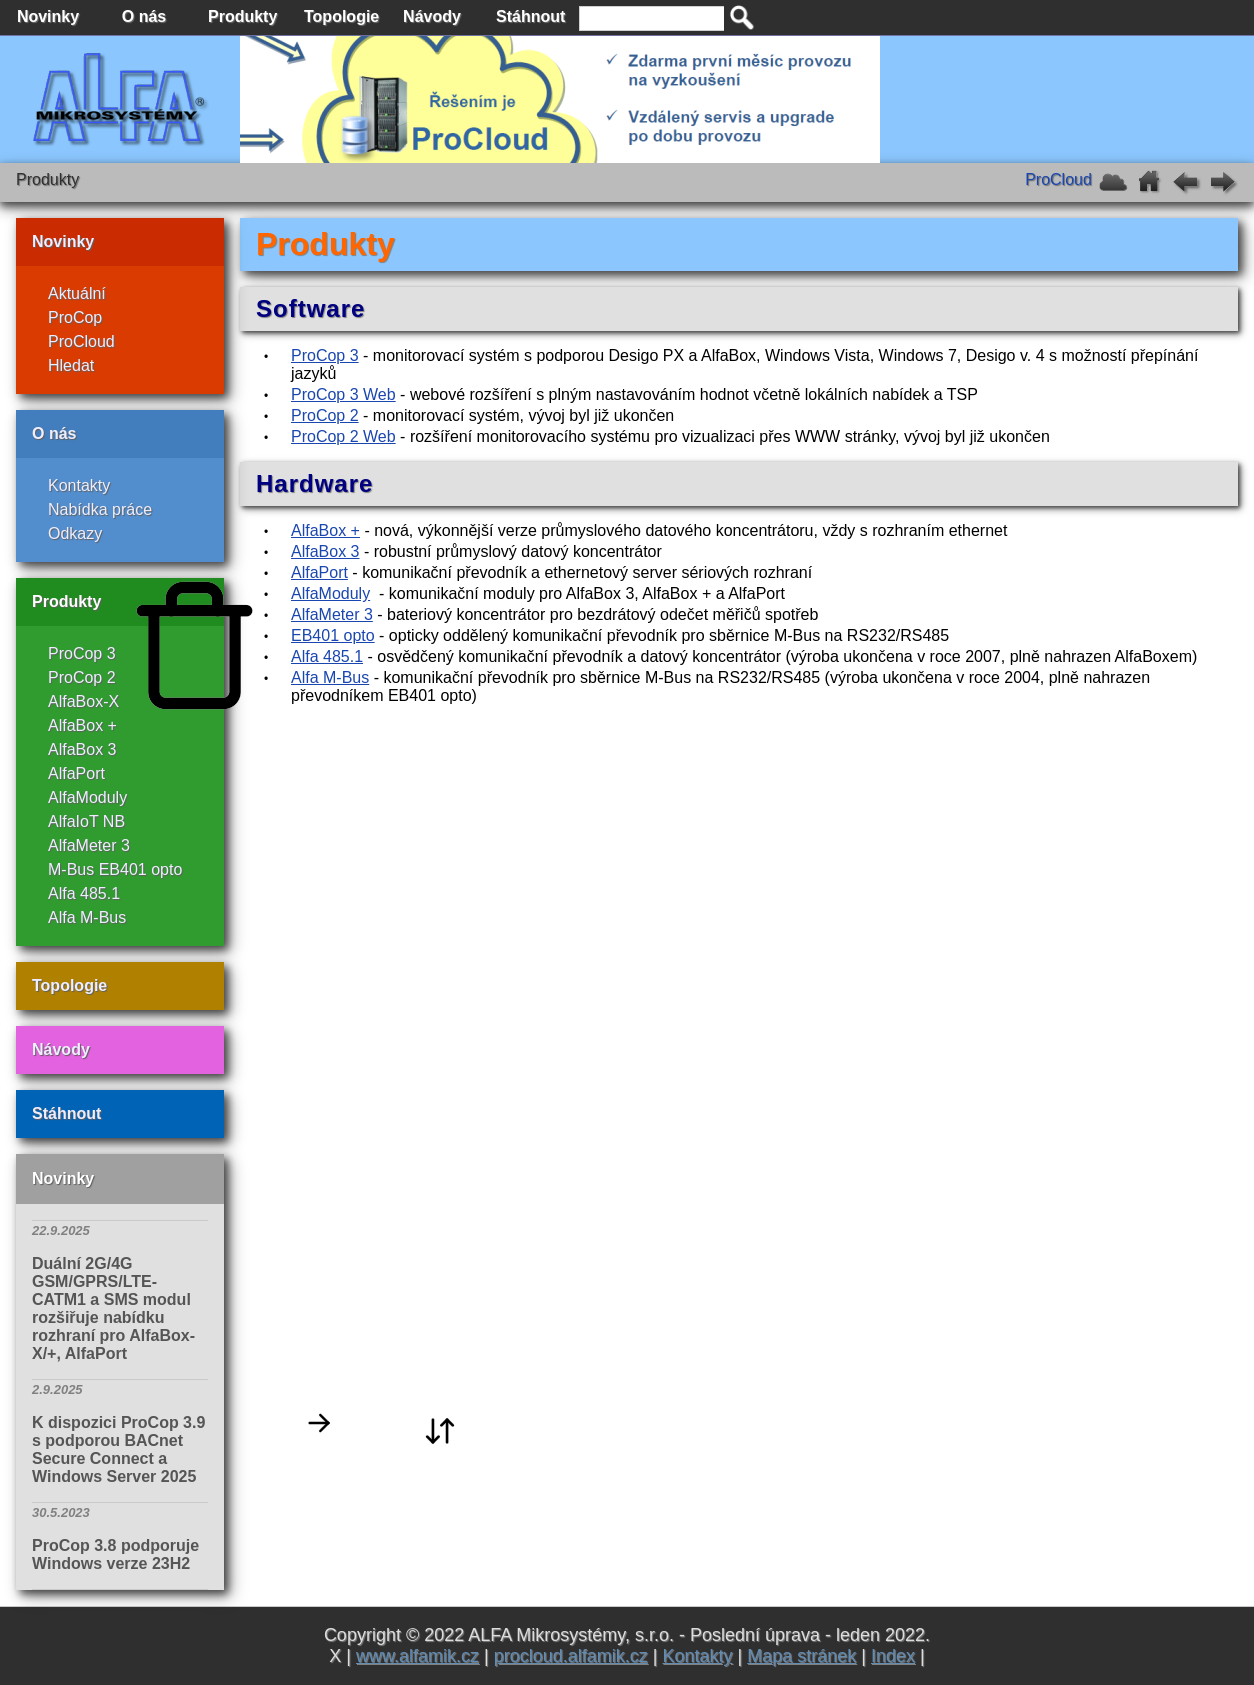  What do you see at coordinates (319, 1423) in the screenshot?
I see `navigate to the next item or screen` at bounding box center [319, 1423].